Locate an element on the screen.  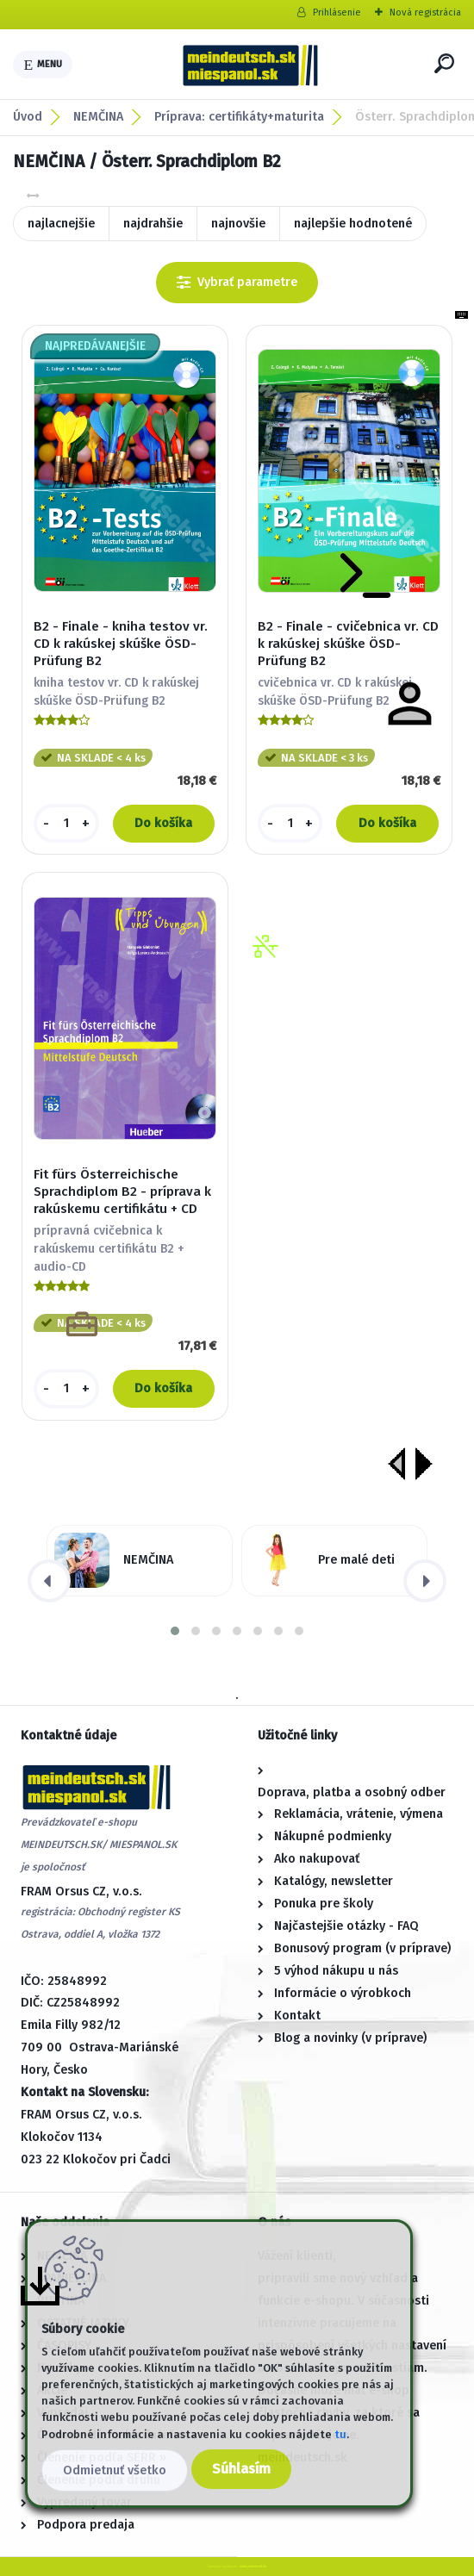
open the command line or terminal is located at coordinates (365, 576).